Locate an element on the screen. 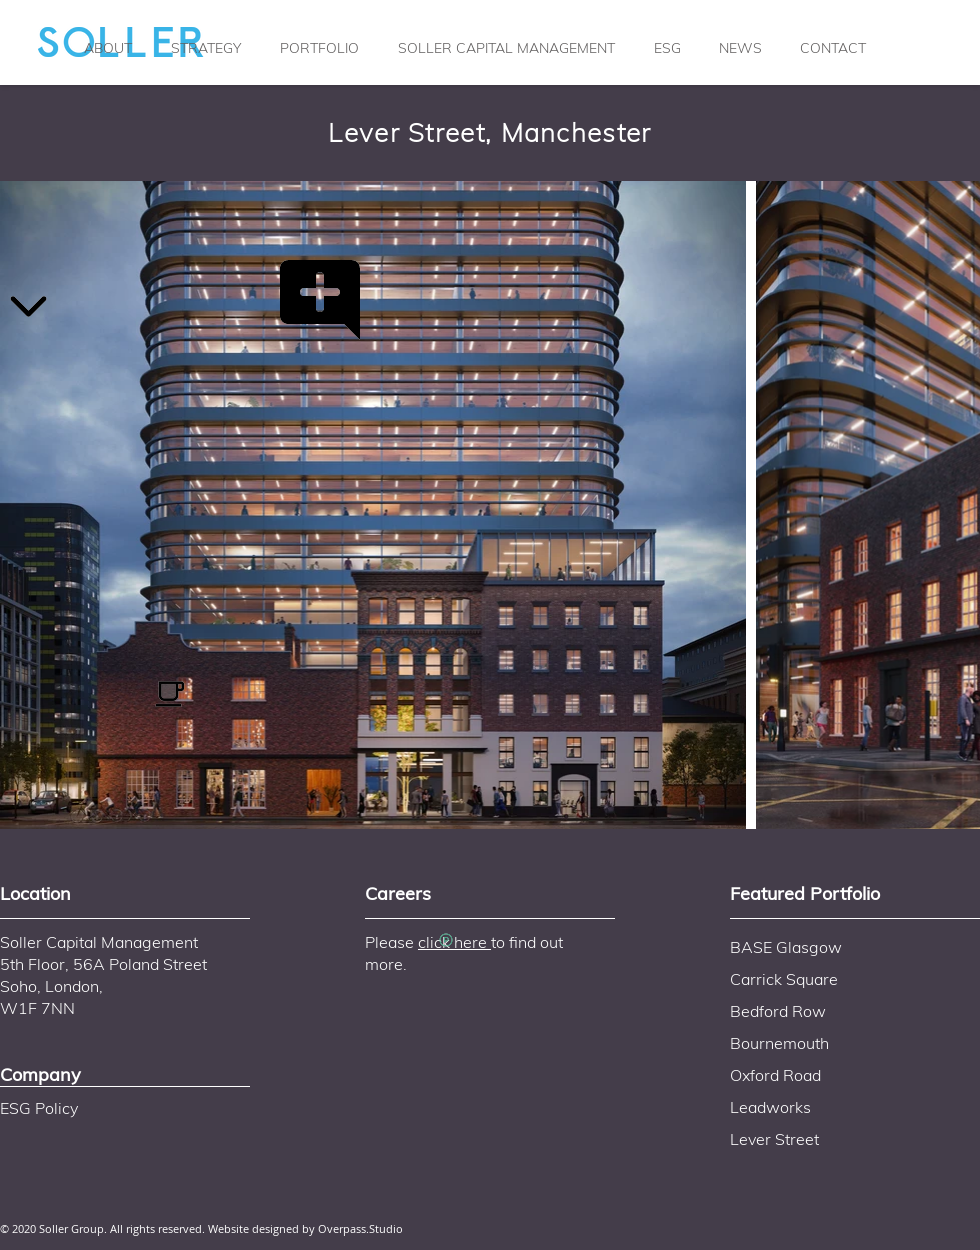 This screenshot has width=980, height=1250. parking location or availability indicator is located at coordinates (446, 940).